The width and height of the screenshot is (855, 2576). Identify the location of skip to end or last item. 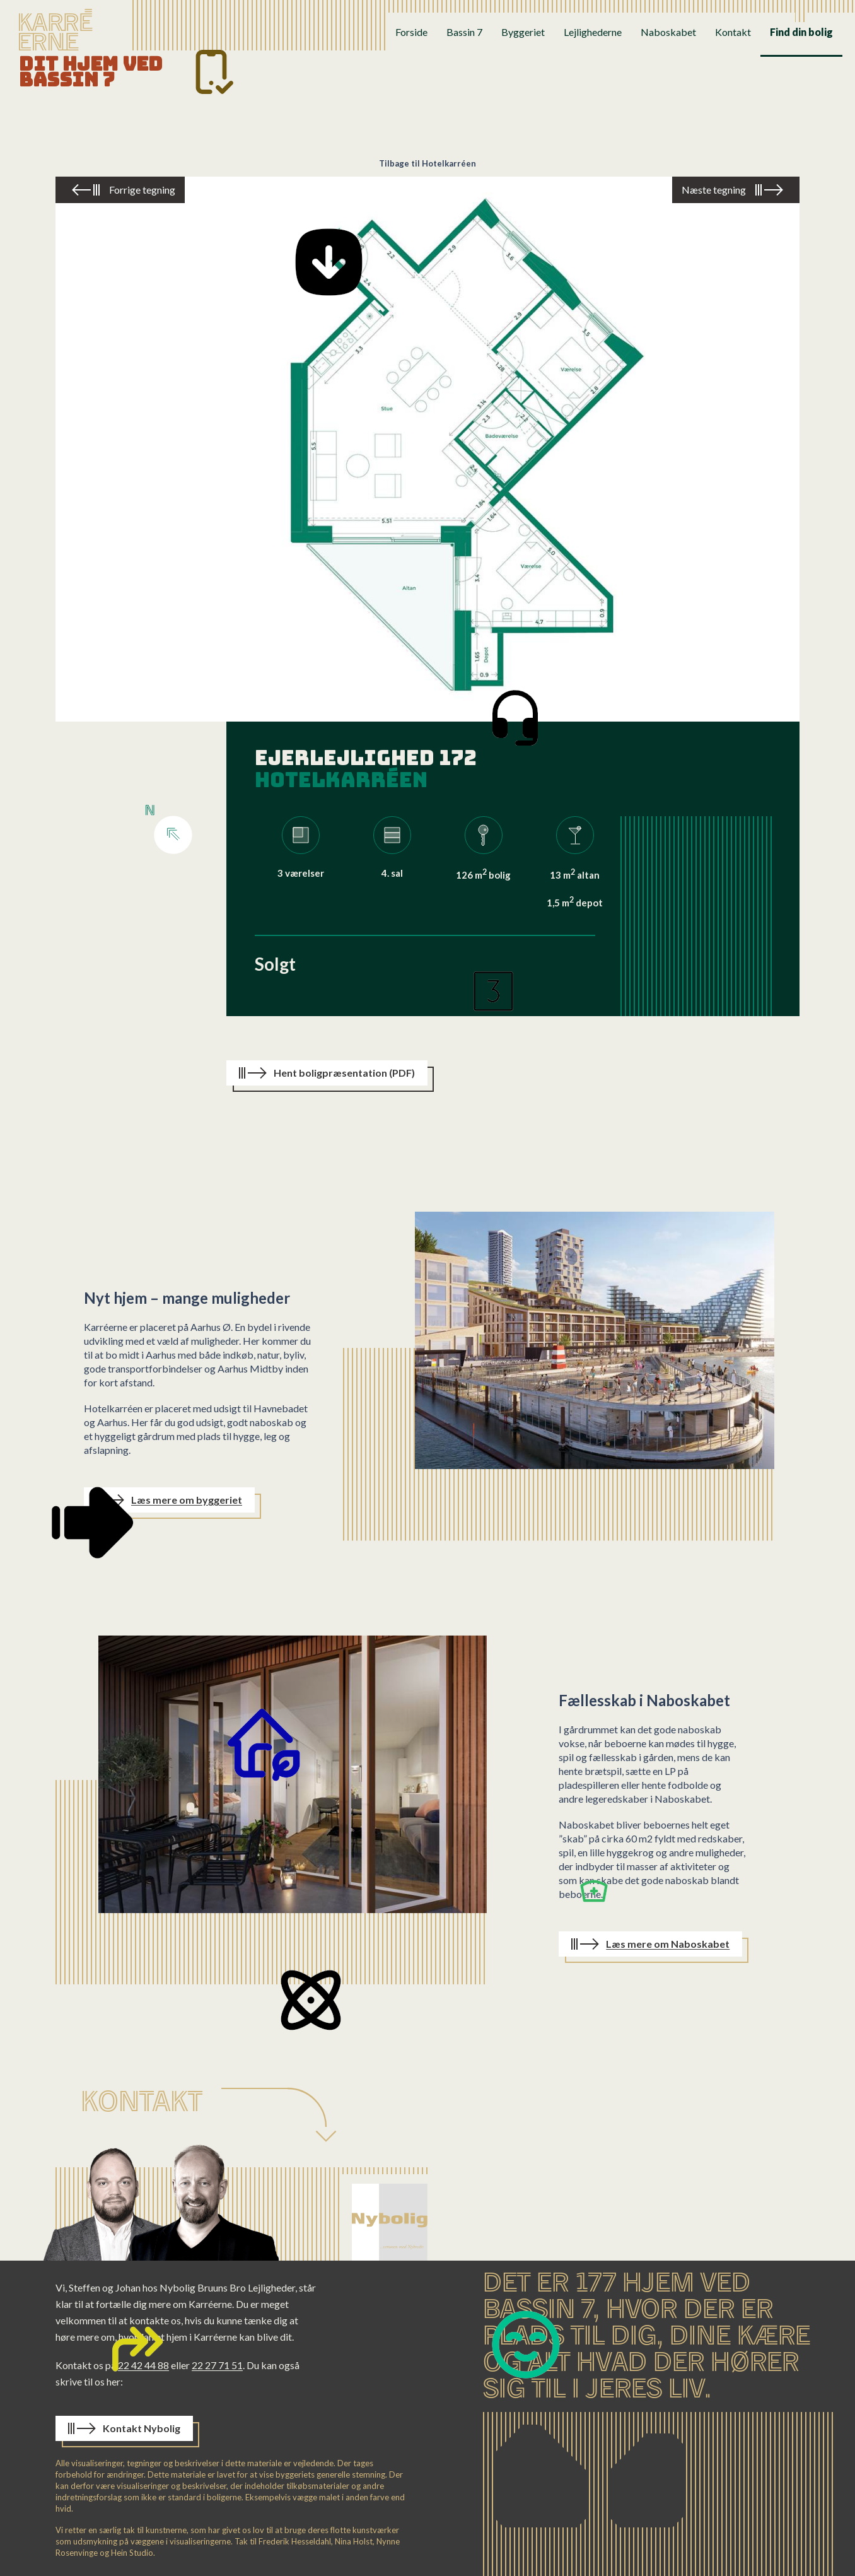
(93, 1523).